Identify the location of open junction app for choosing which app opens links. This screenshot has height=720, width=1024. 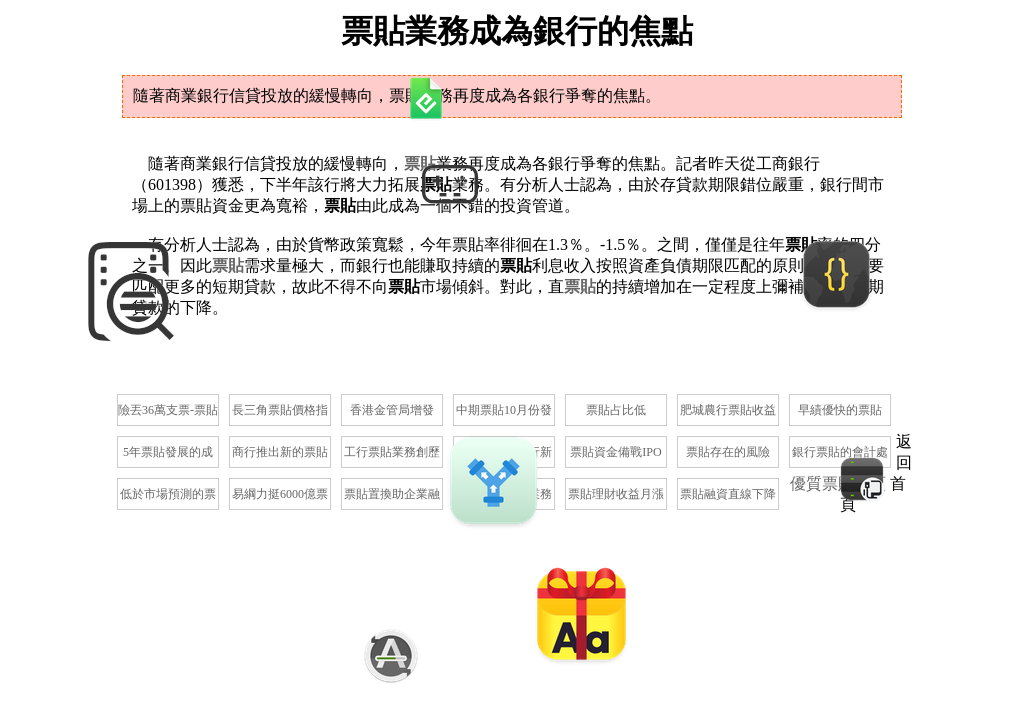
(493, 480).